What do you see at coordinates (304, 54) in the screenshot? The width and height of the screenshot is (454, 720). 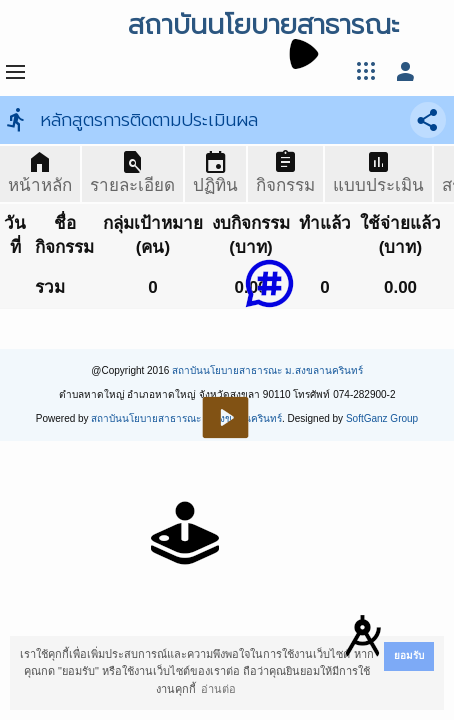 I see `open the Zalando shopping app` at bounding box center [304, 54].